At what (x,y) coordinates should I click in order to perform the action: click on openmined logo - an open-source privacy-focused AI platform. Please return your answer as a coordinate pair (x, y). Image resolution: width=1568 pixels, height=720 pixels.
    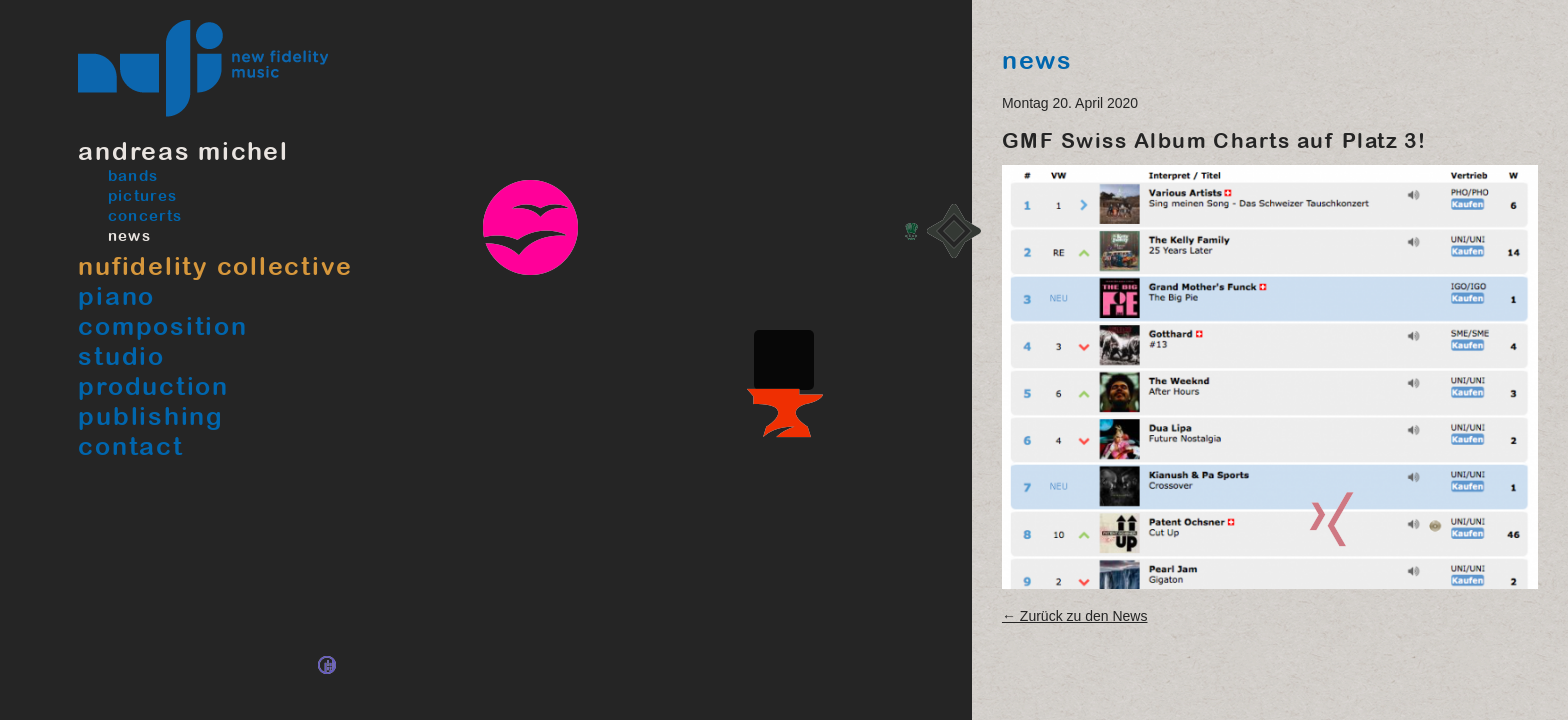
    Looking at the image, I should click on (954, 231).